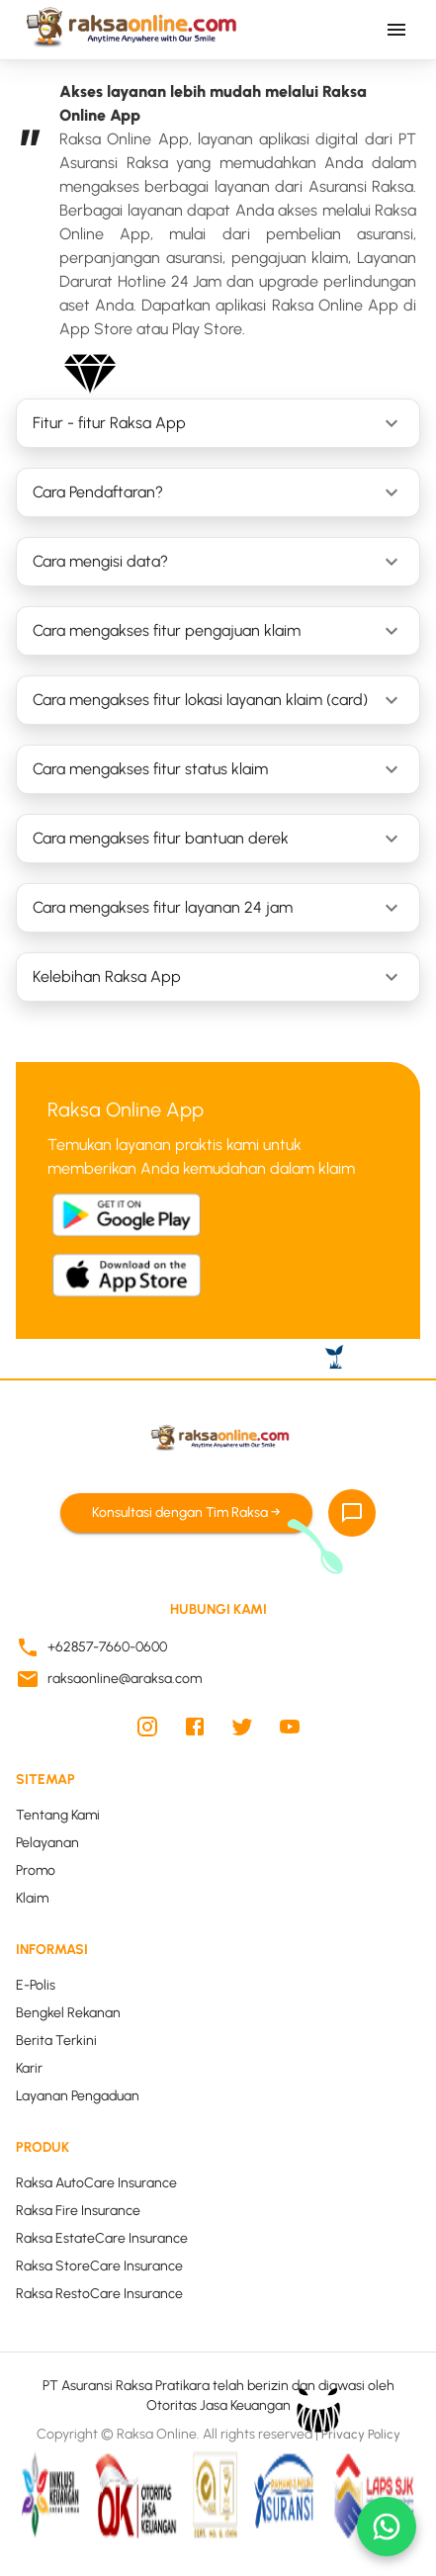 Image resolution: width=436 pixels, height=2576 pixels. What do you see at coordinates (317, 2410) in the screenshot?
I see `indicates a villain or enemy character` at bounding box center [317, 2410].